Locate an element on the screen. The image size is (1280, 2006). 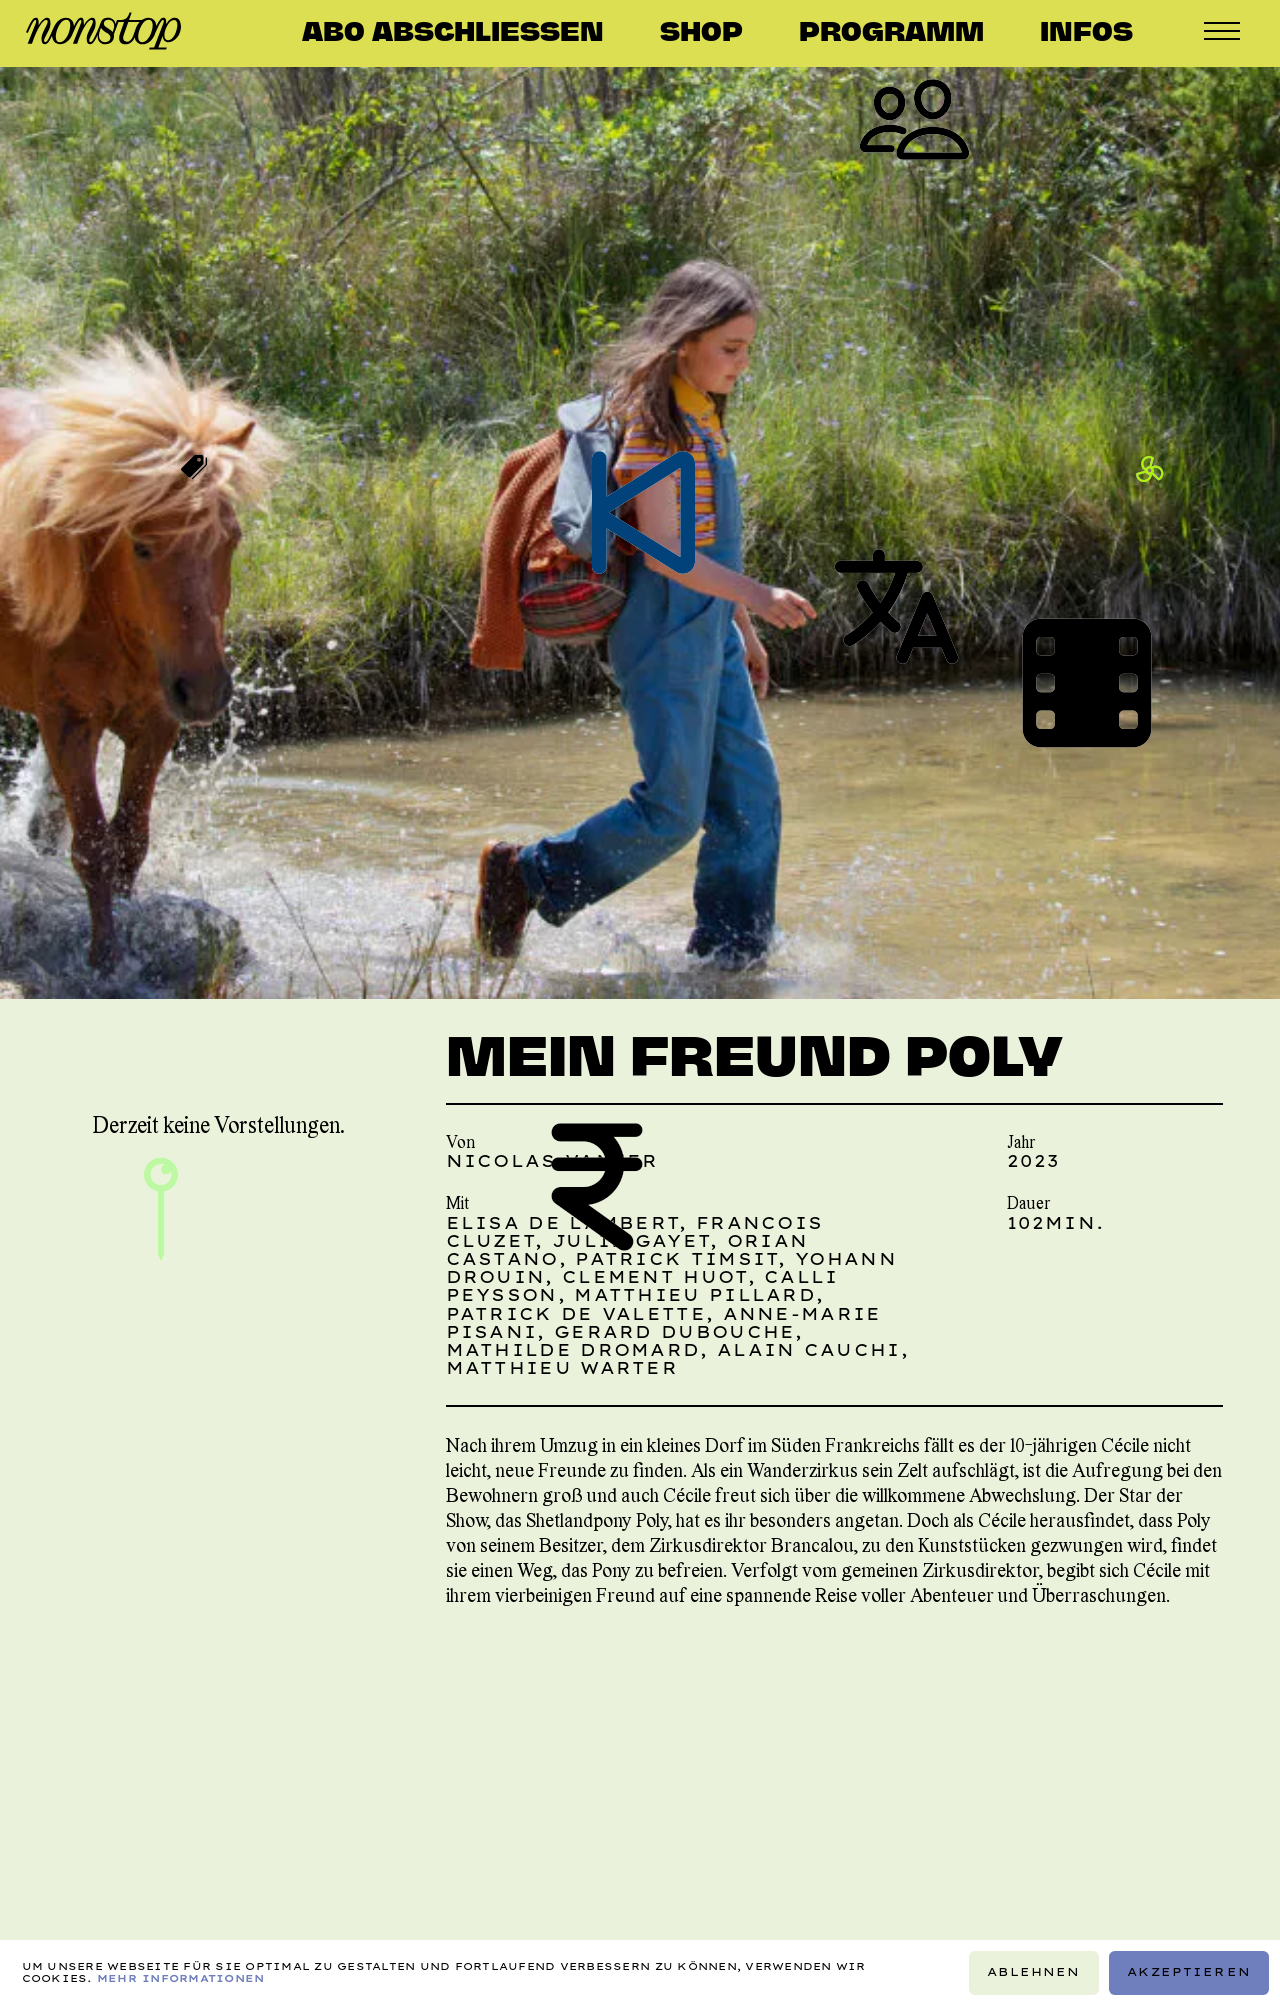
pin a location on the map is located at coordinates (161, 1209).